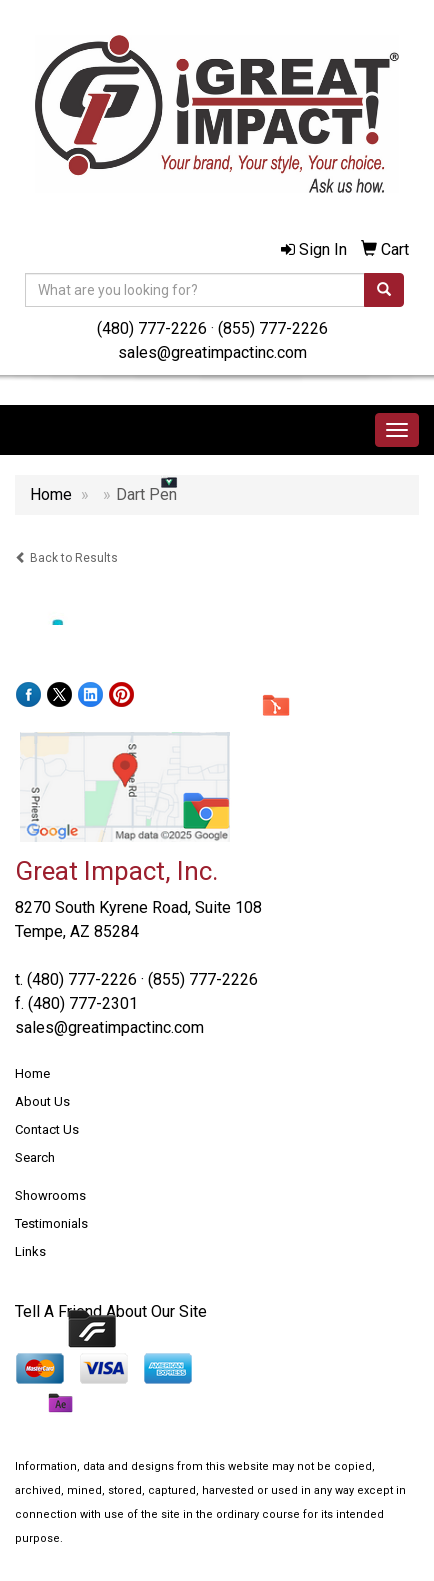 This screenshot has width=434, height=1581. What do you see at coordinates (276, 706) in the screenshot?
I see `open git repository folder` at bounding box center [276, 706].